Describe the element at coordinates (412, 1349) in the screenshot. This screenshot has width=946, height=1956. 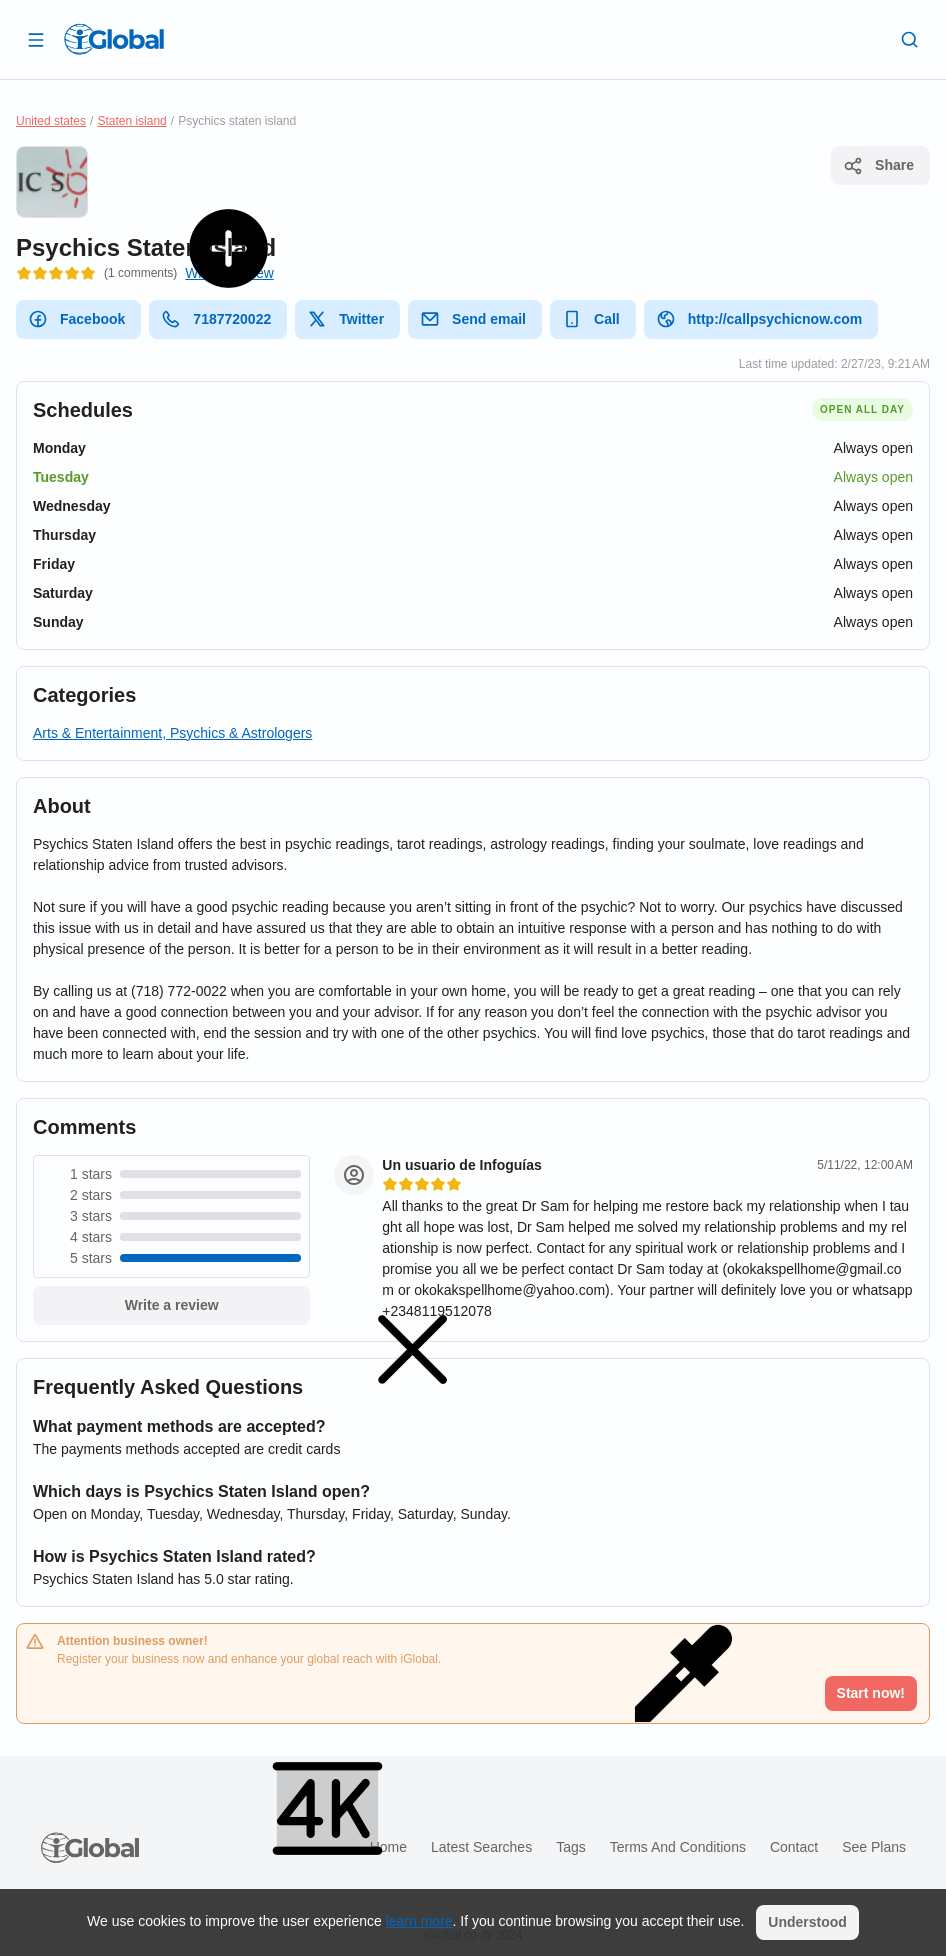
I see `close the current window or dialog` at that location.